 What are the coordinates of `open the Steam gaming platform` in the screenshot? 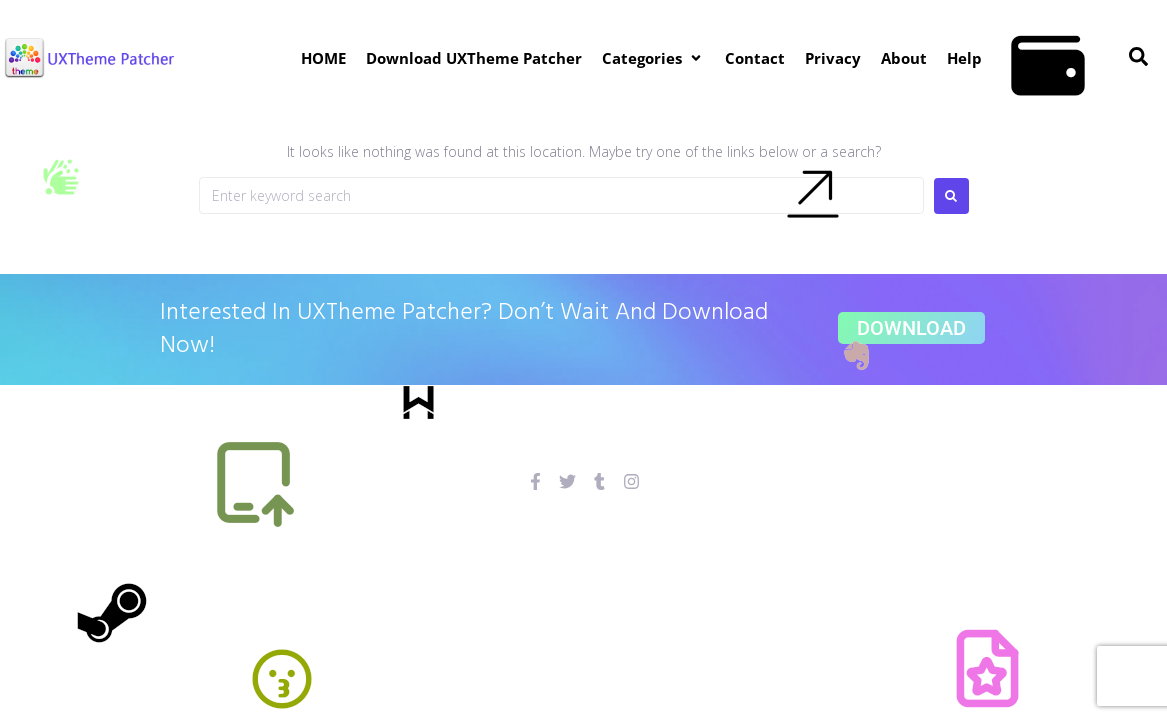 It's located at (112, 613).